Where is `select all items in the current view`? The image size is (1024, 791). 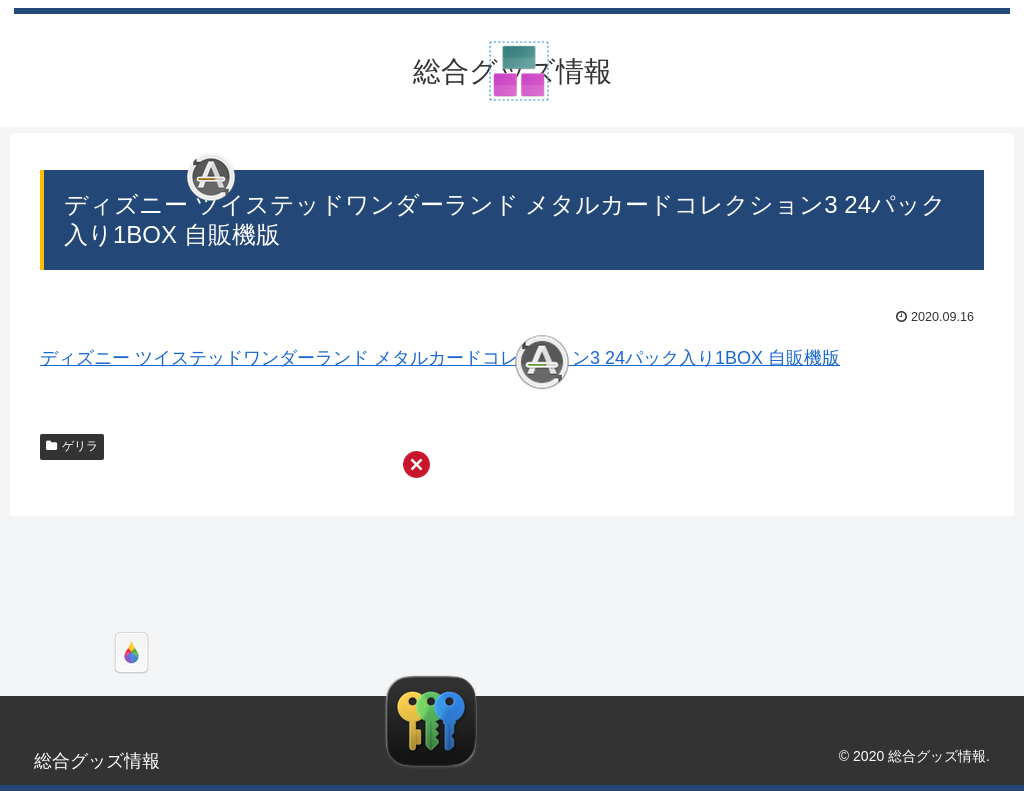
select all items in the current view is located at coordinates (519, 71).